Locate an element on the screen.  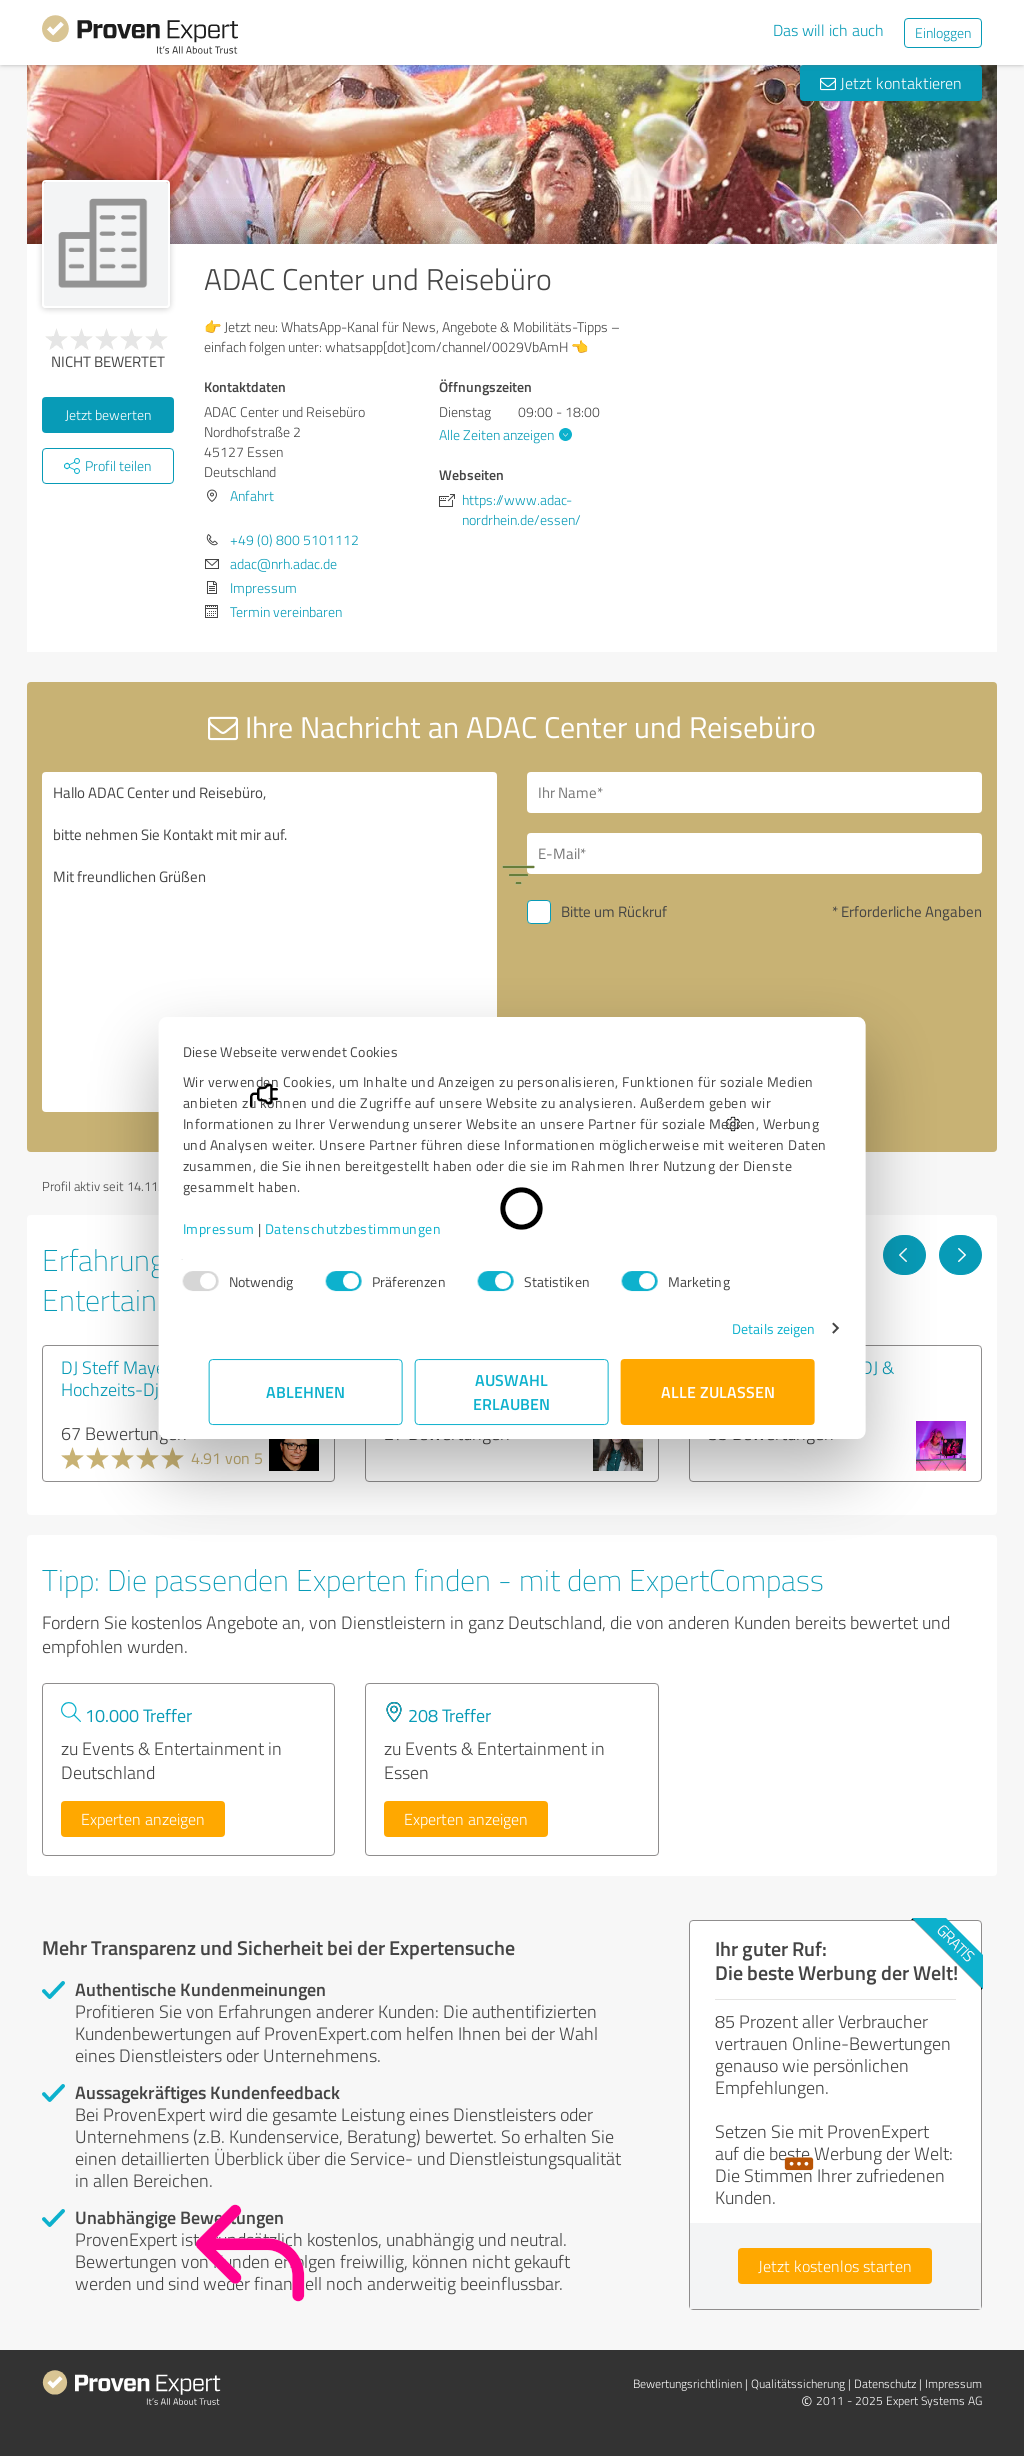
filter or sort list items is located at coordinates (518, 875).